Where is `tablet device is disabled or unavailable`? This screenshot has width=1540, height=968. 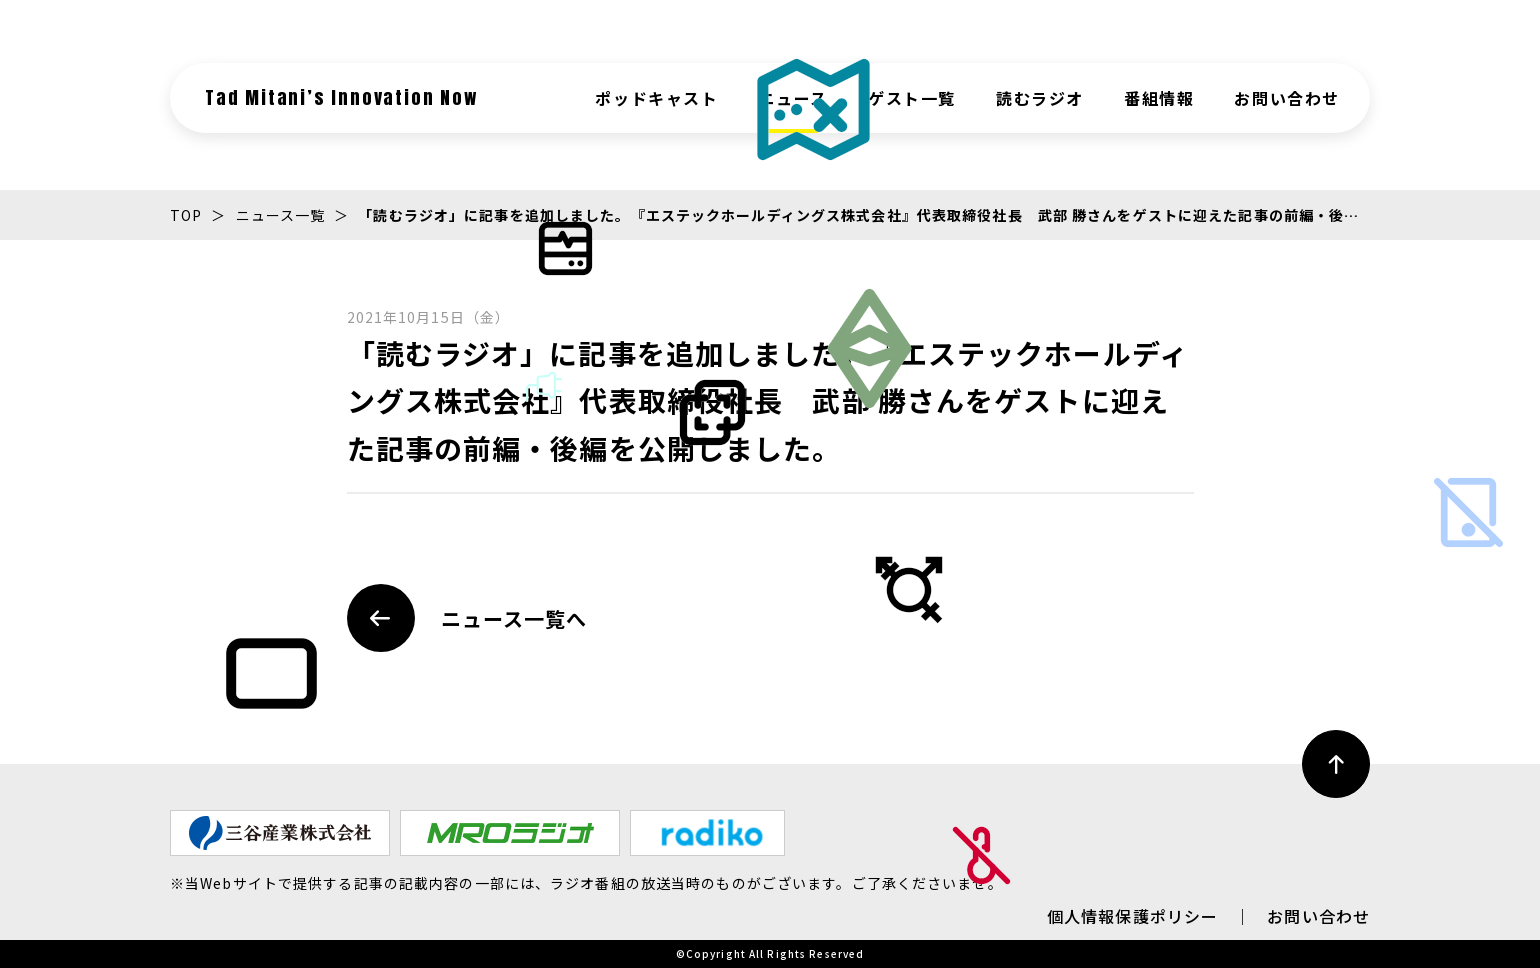 tablet device is disabled or unavailable is located at coordinates (1468, 512).